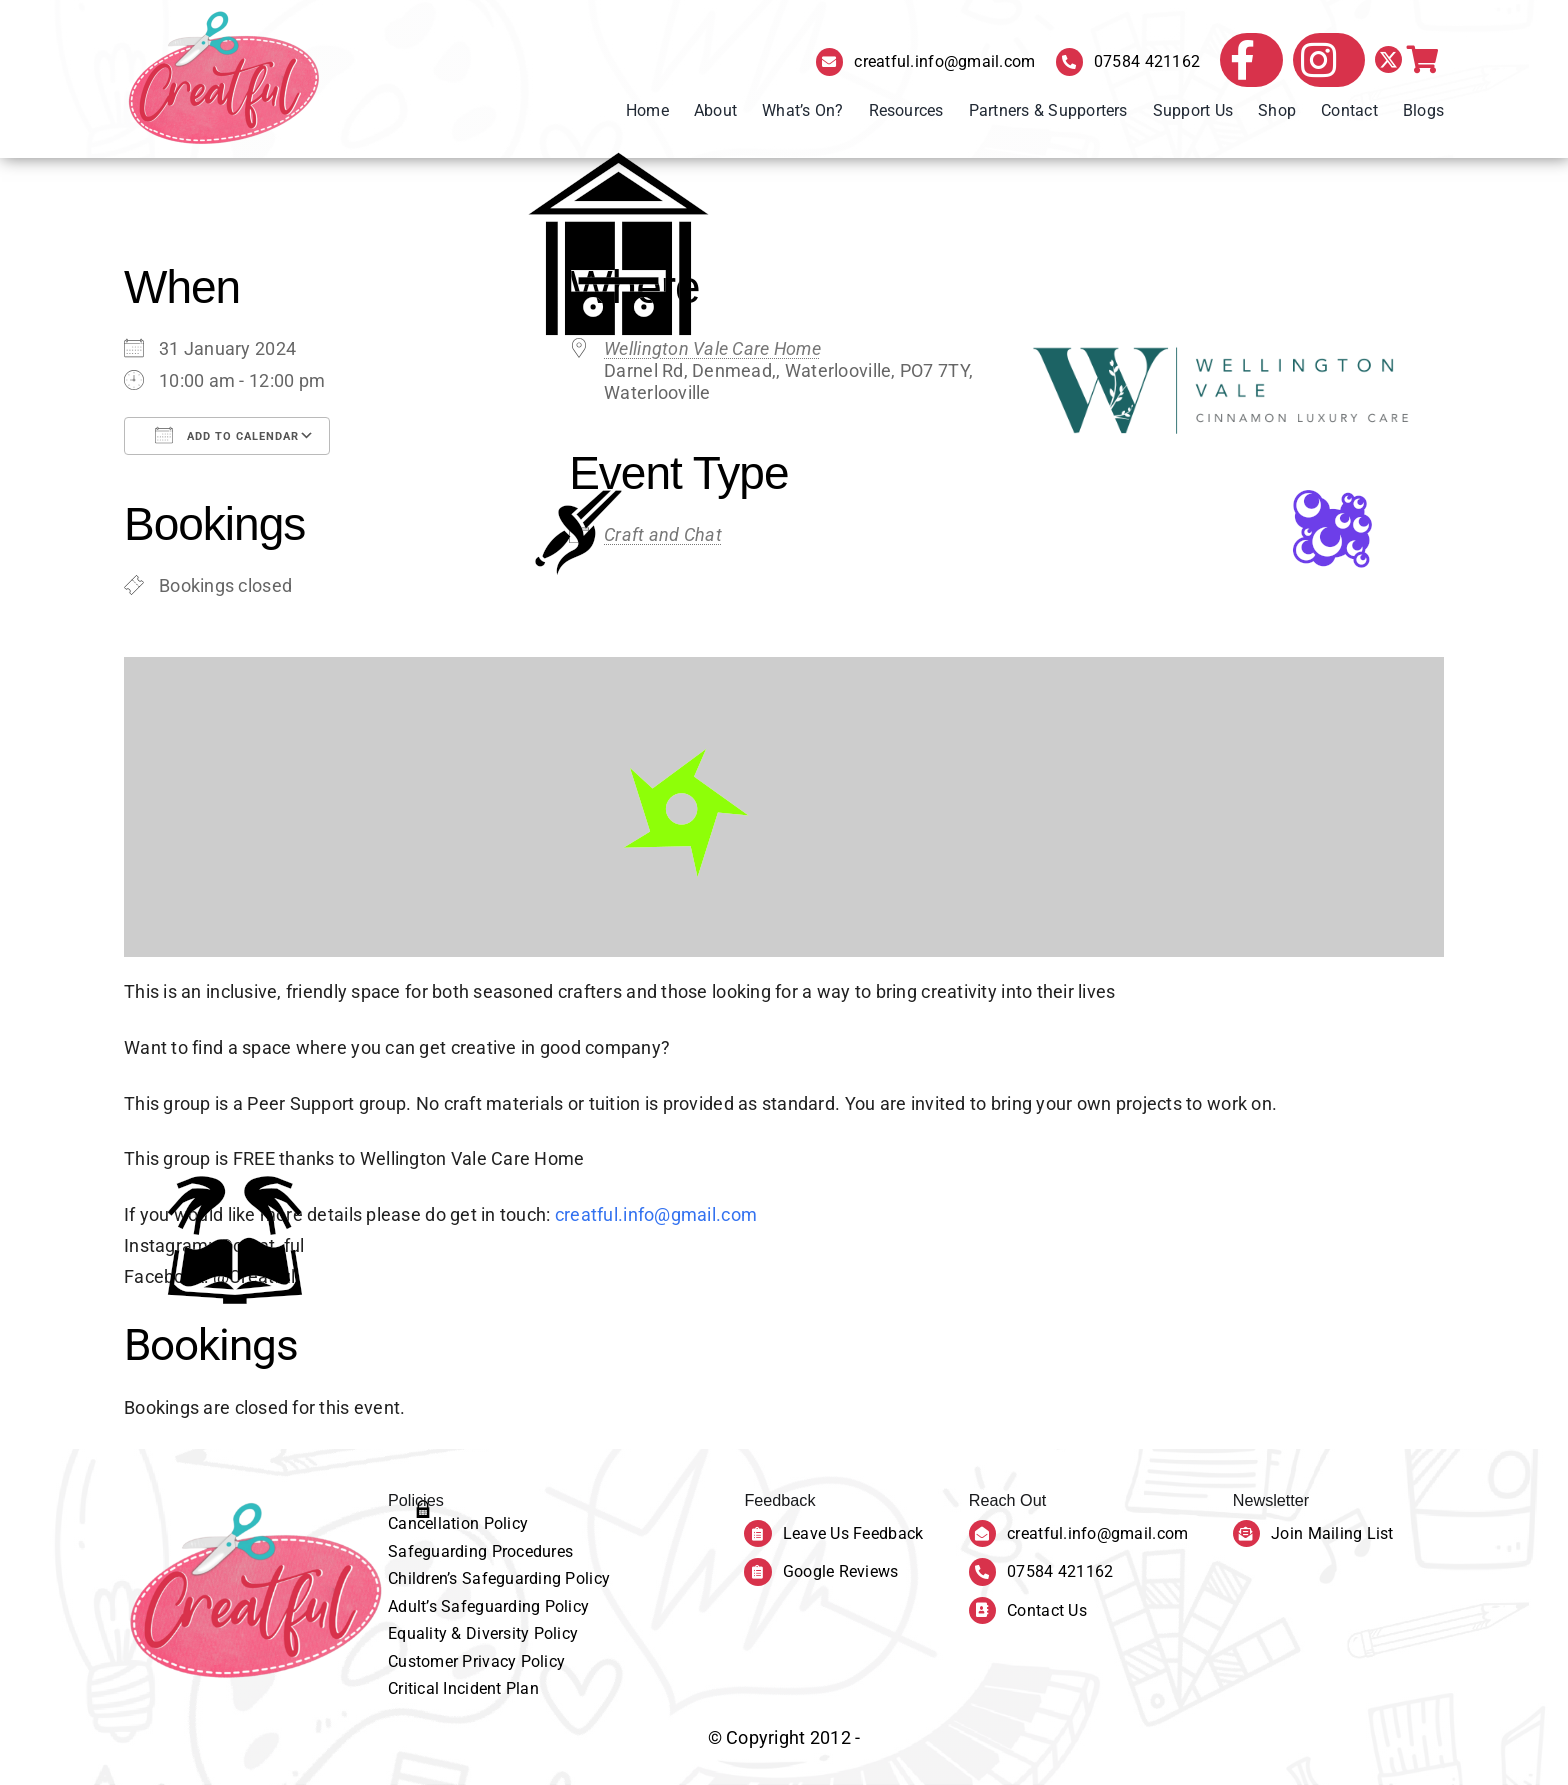  Describe the element at coordinates (423, 1509) in the screenshot. I see `set or manage a security passcode` at that location.